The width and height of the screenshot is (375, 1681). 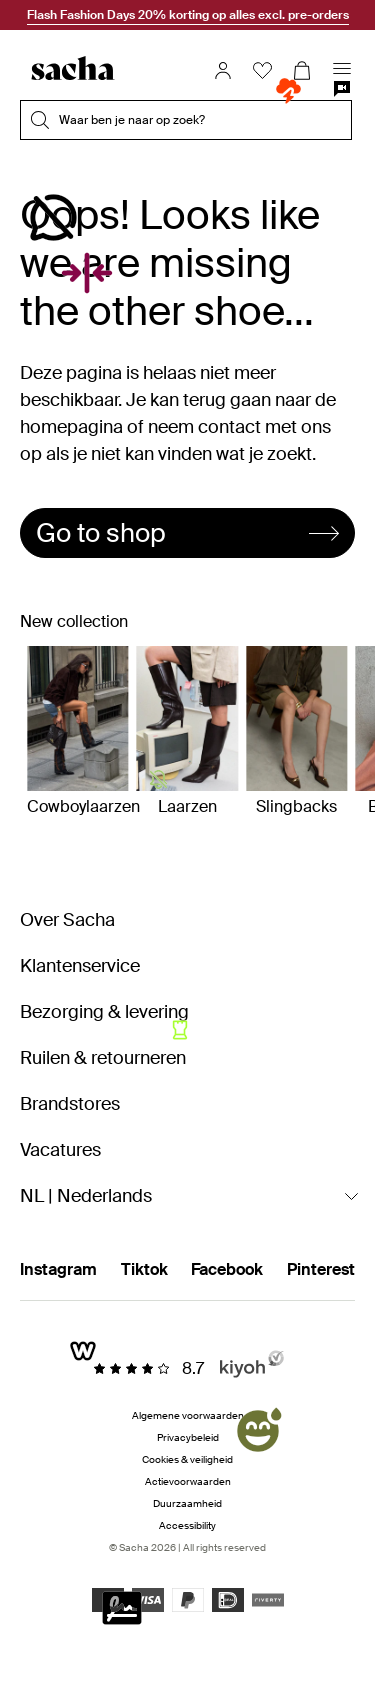 I want to click on indicates thunderstorm or severe weather conditions, so click(x=288, y=90).